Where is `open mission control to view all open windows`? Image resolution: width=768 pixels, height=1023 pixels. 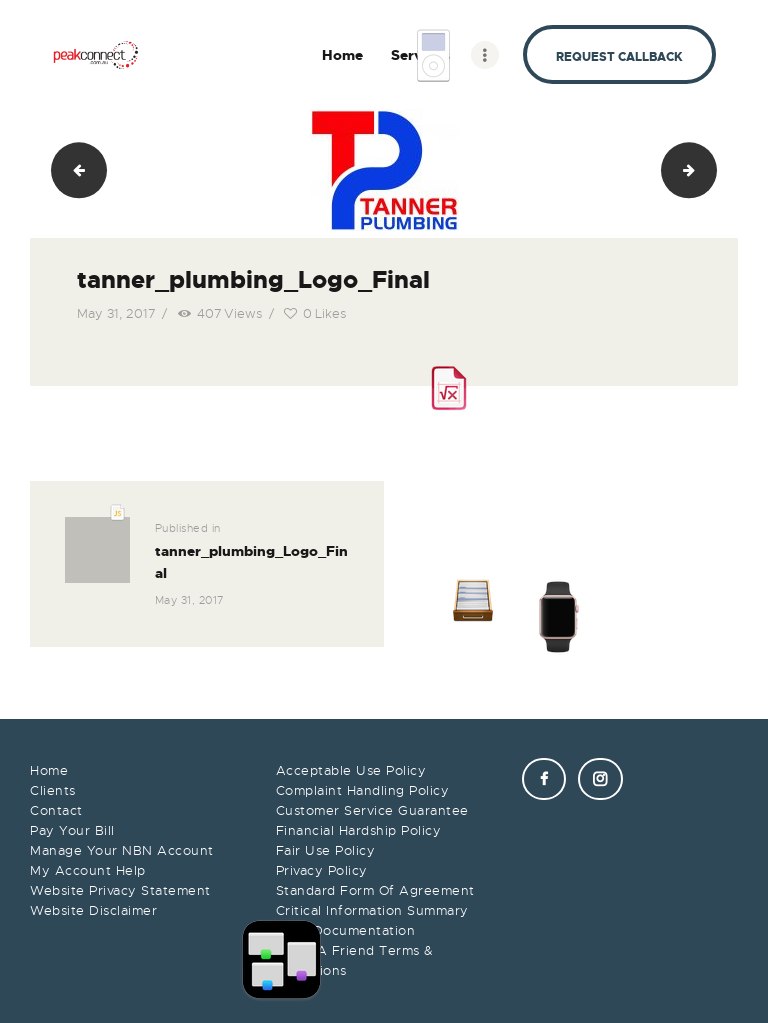
open mission control to view all open windows is located at coordinates (281, 959).